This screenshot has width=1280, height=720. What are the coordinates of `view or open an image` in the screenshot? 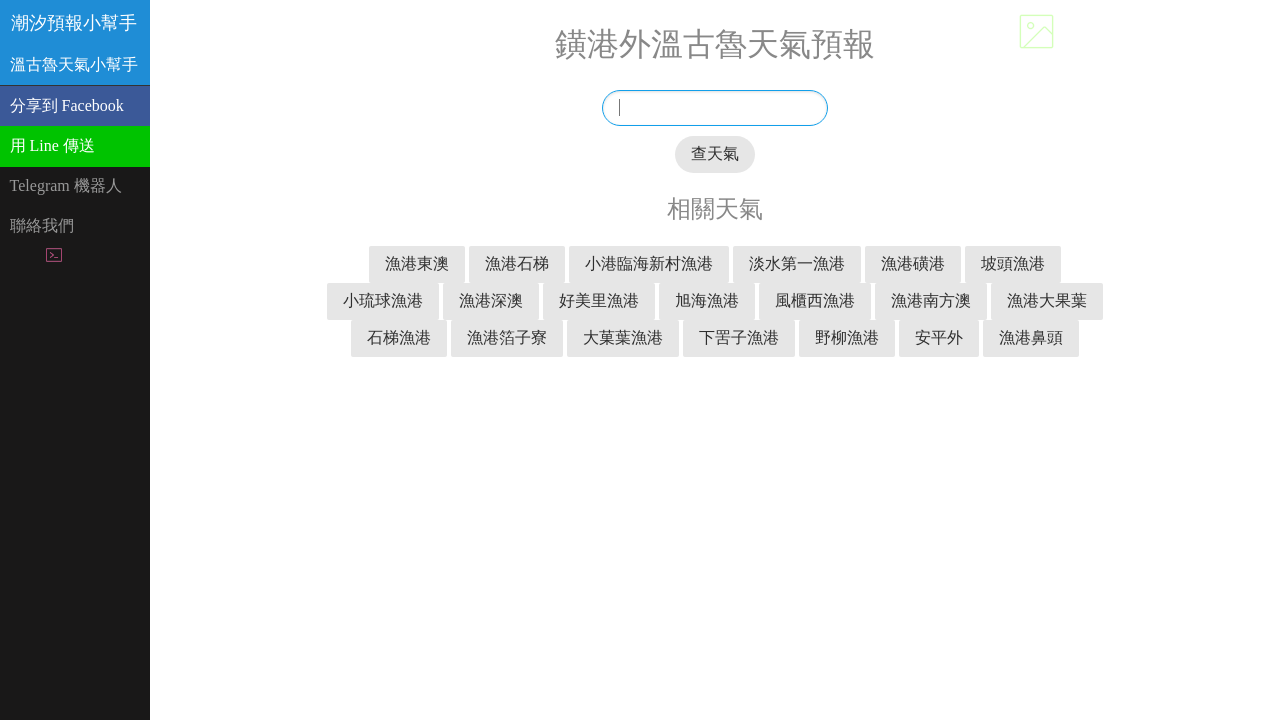 It's located at (1036, 31).